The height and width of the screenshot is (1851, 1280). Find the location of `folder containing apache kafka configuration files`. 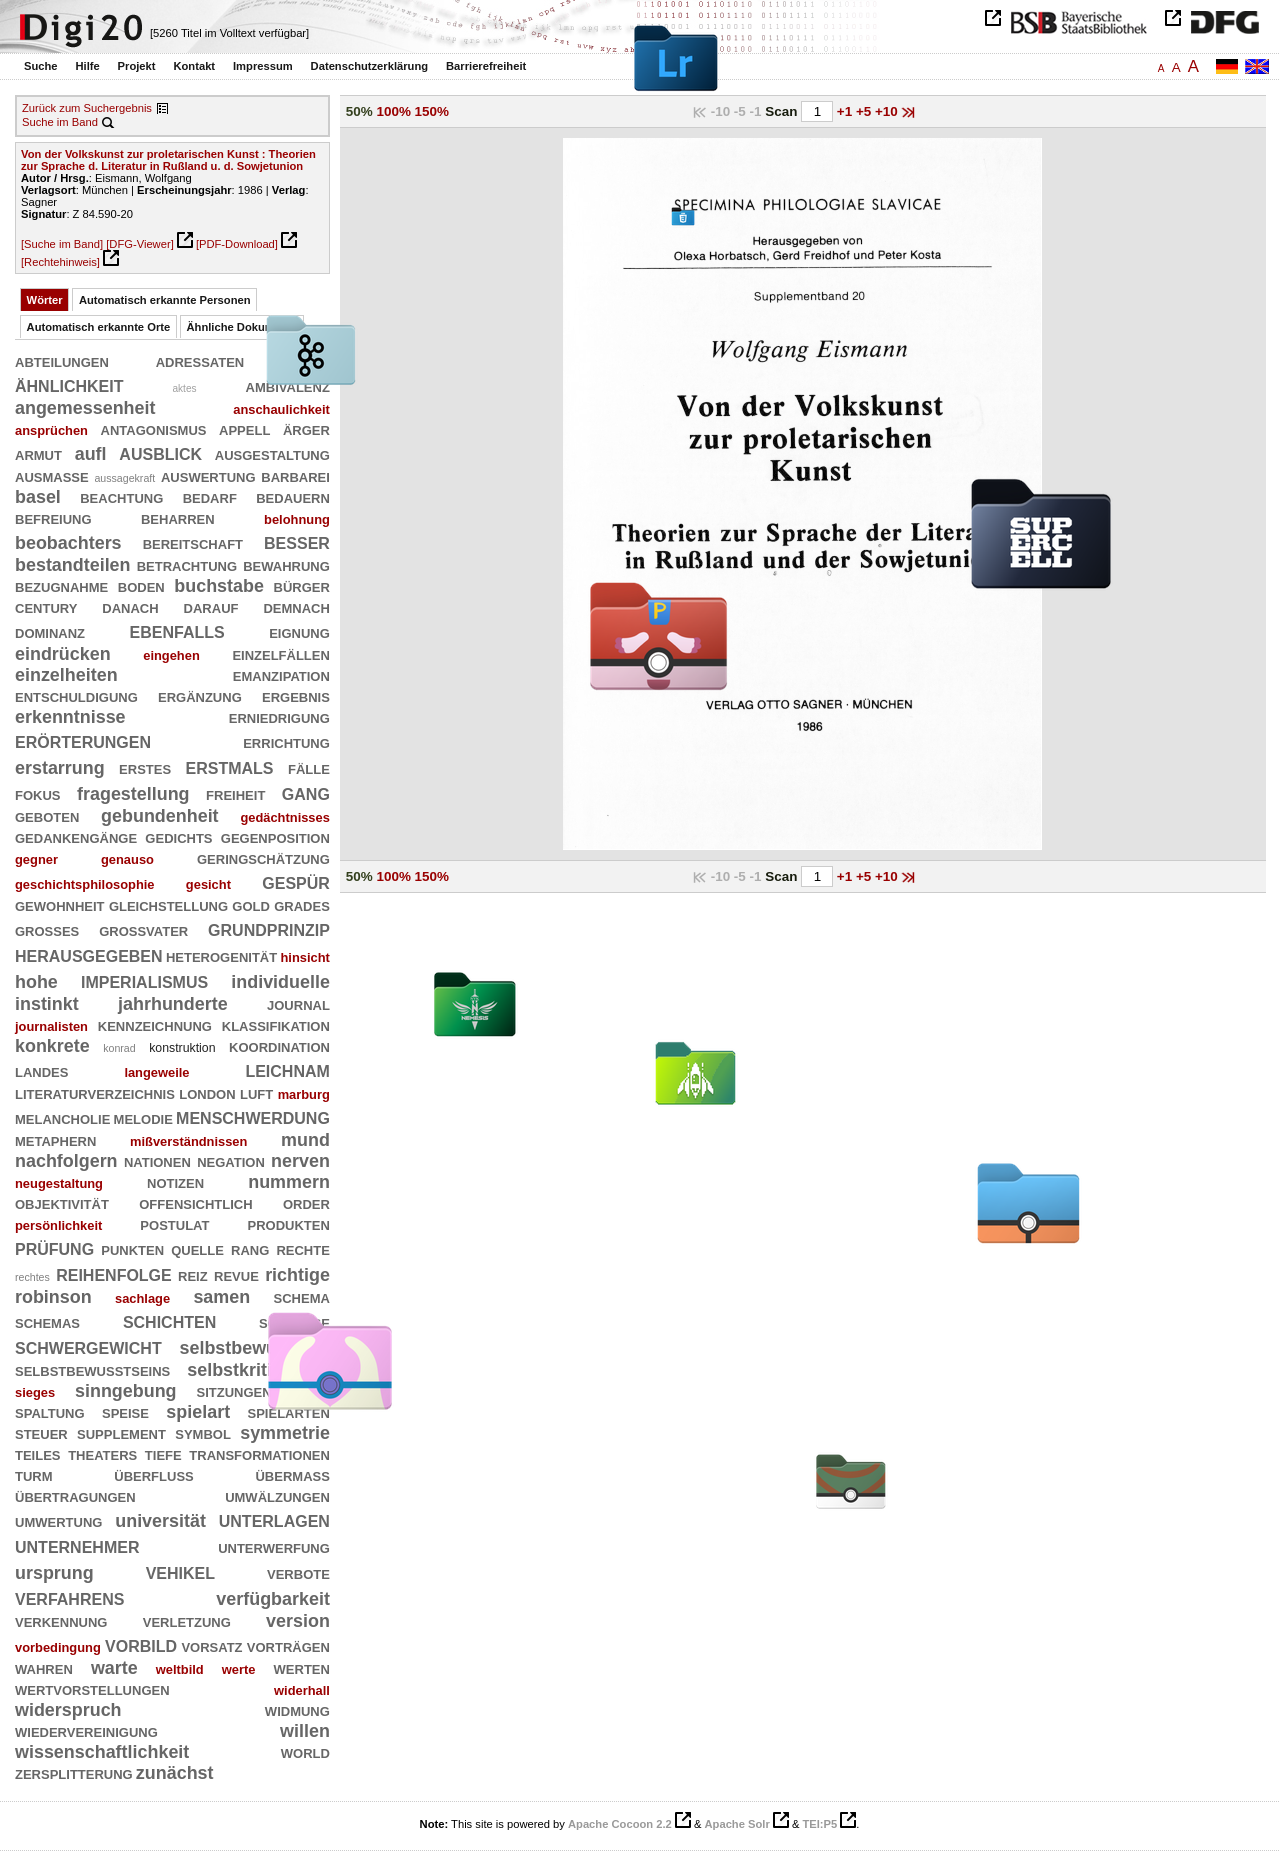

folder containing apache kafka configuration files is located at coordinates (310, 352).